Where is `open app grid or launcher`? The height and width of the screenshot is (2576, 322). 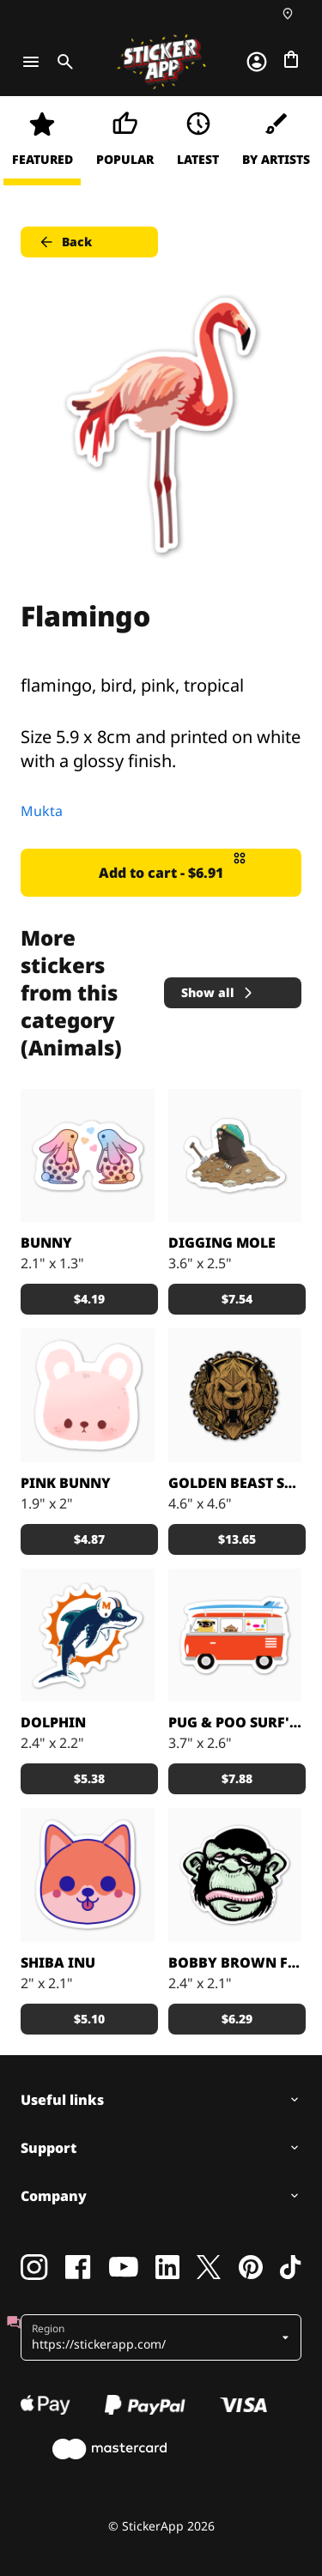
open app grid or launcher is located at coordinates (240, 858).